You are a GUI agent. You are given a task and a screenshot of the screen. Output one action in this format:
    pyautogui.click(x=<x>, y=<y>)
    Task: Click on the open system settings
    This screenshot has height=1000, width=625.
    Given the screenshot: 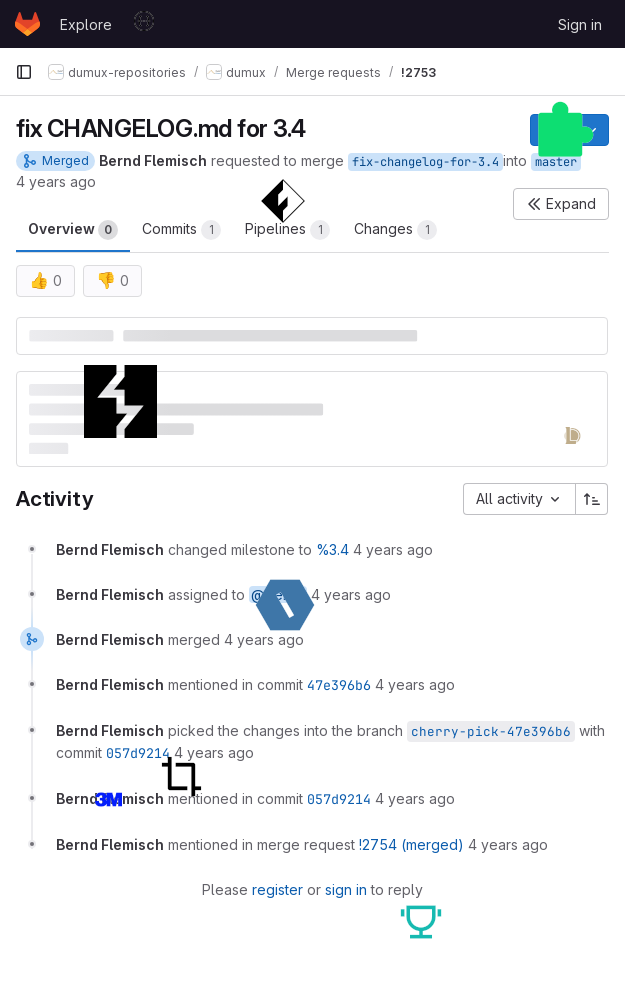 What is the action you would take?
    pyautogui.click(x=285, y=605)
    